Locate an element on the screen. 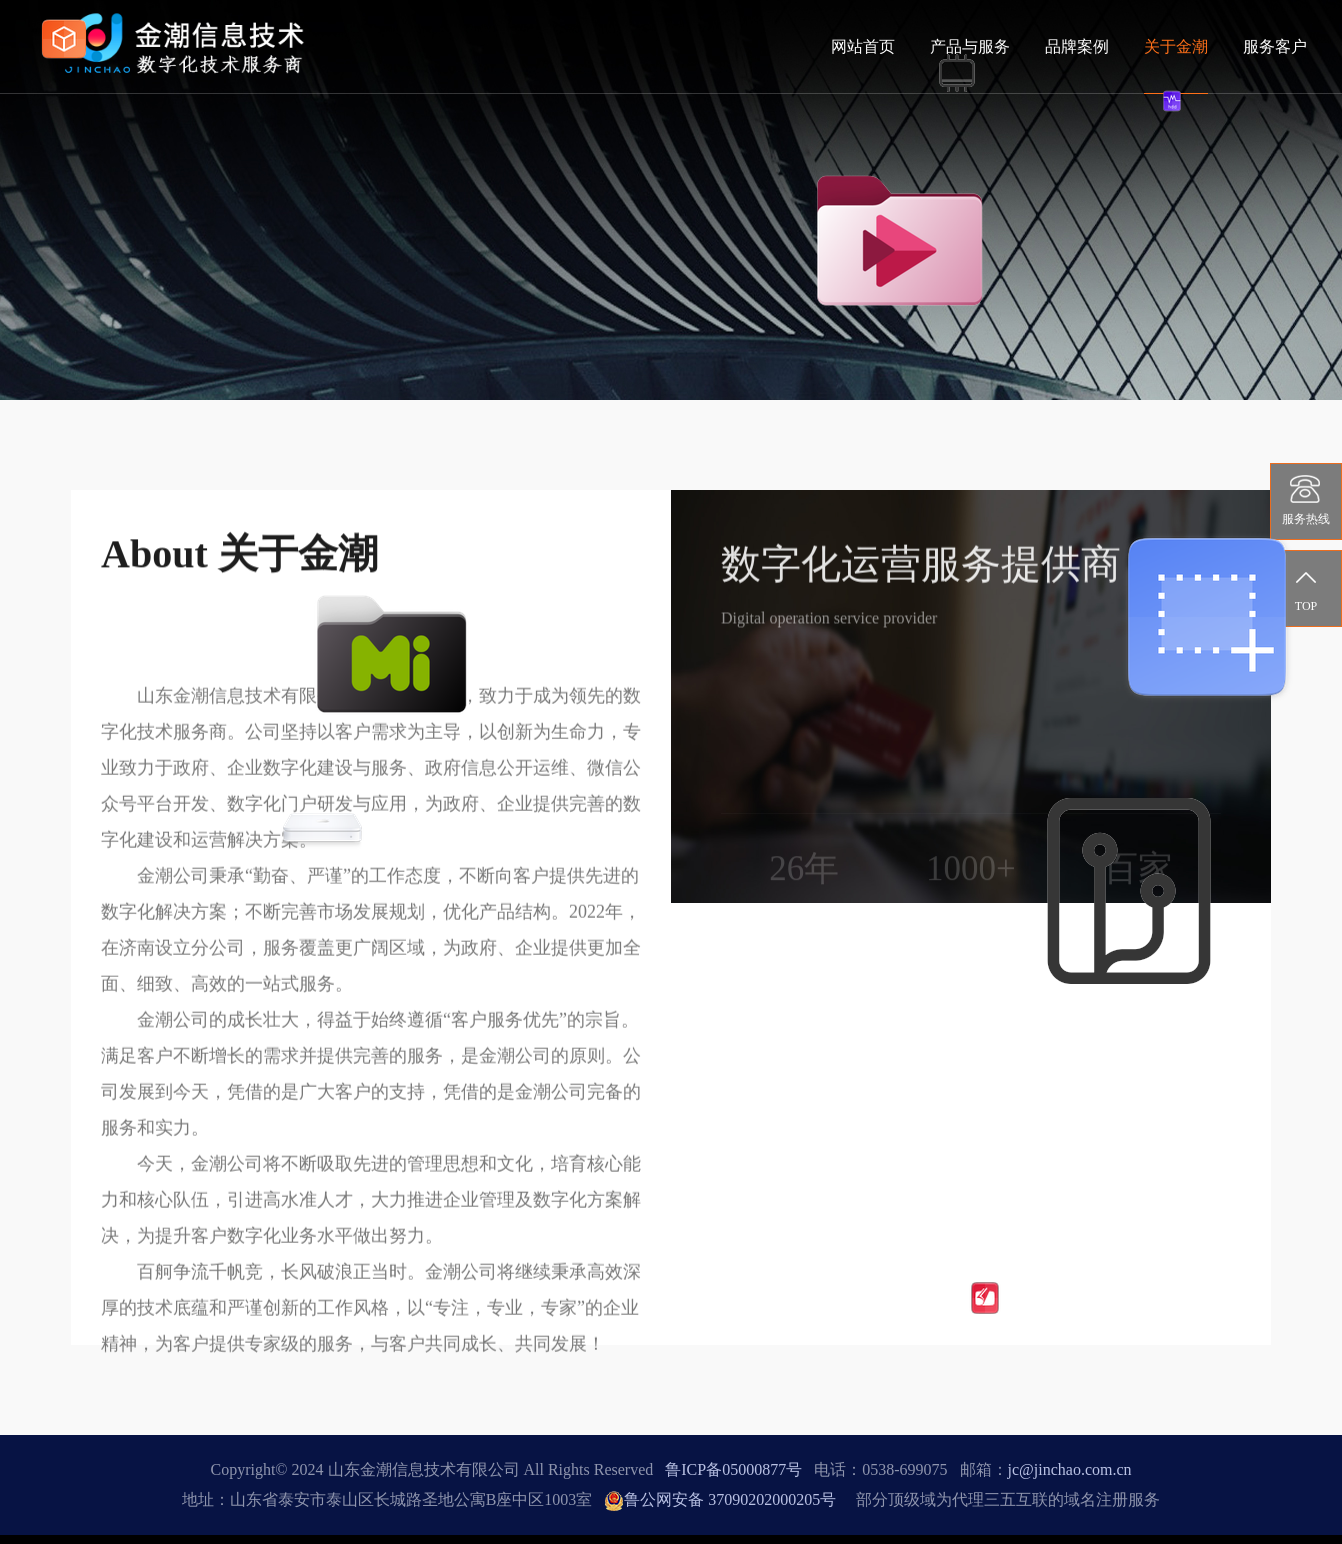 The image size is (1342, 1544). open an eps vector file is located at coordinates (985, 1298).